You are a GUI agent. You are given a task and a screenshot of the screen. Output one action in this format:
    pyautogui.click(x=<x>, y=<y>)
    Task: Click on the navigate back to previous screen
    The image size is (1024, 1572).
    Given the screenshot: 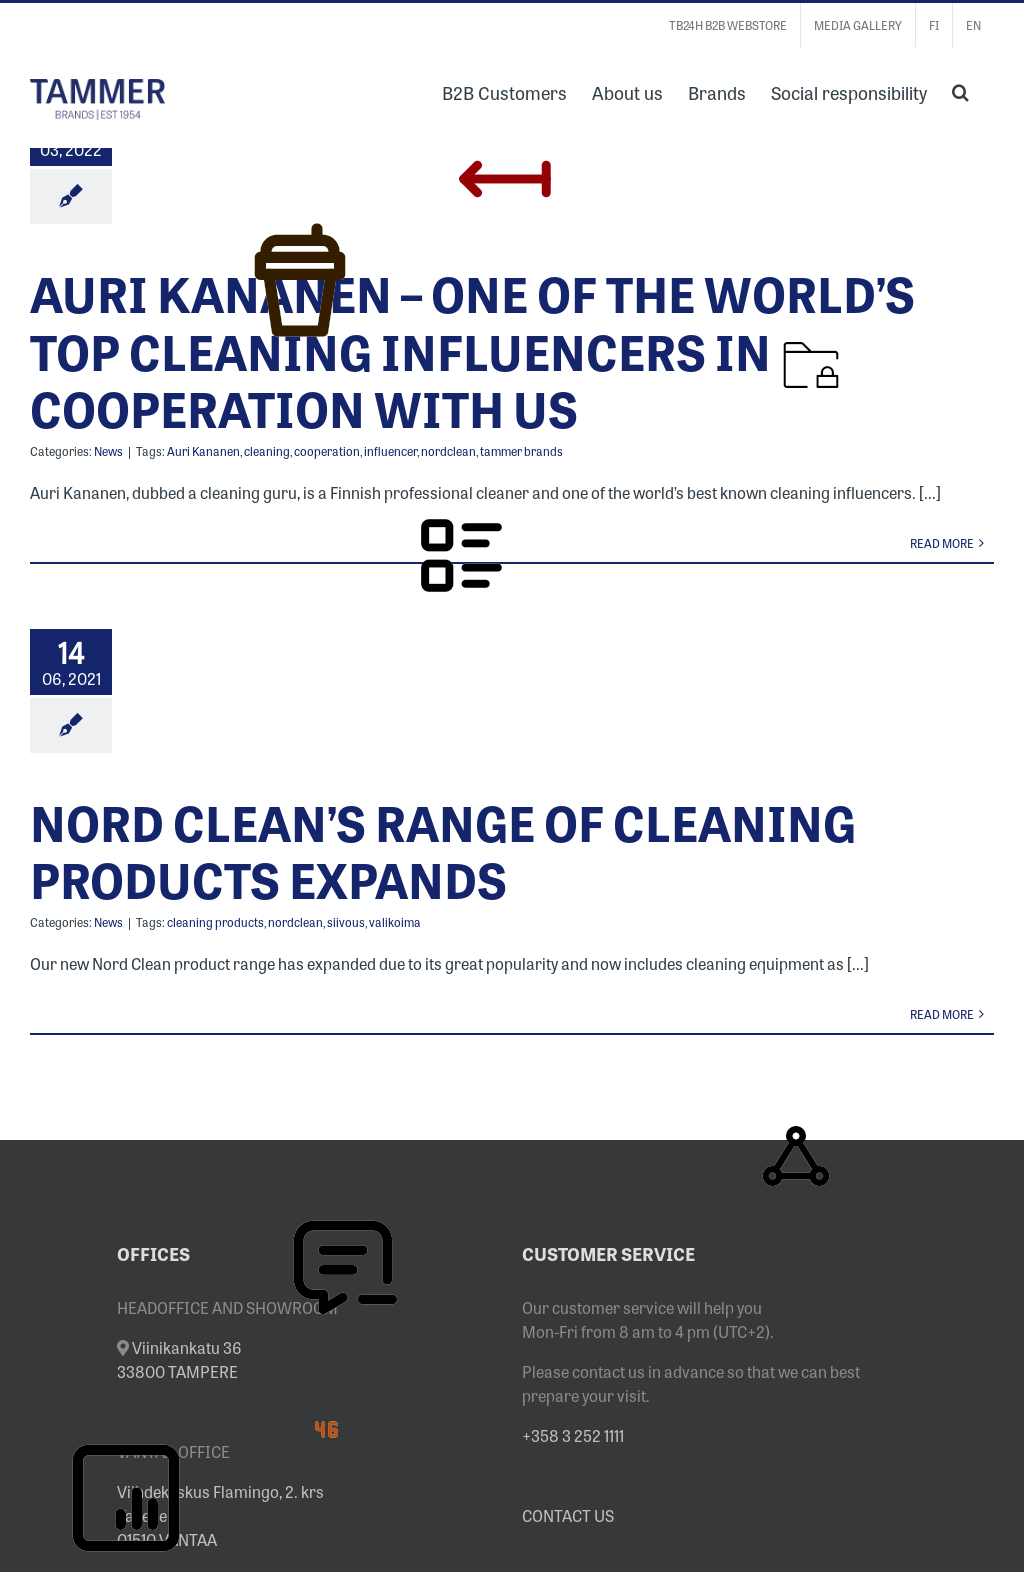 What is the action you would take?
    pyautogui.click(x=505, y=179)
    